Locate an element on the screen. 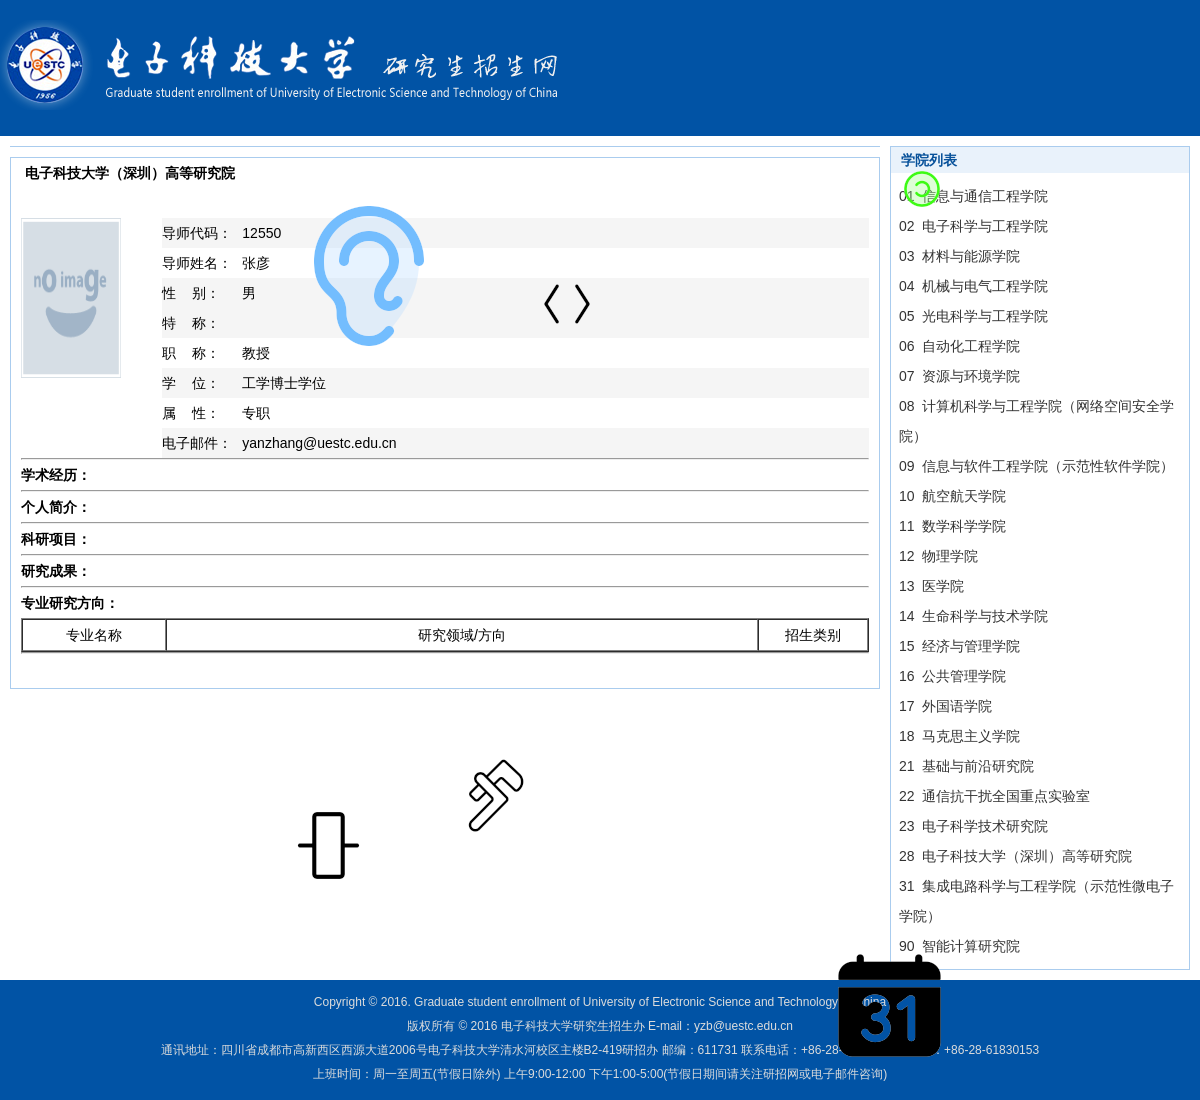 Image resolution: width=1200 pixels, height=1100 pixels. access plumbing or maintenance tools is located at coordinates (492, 795).